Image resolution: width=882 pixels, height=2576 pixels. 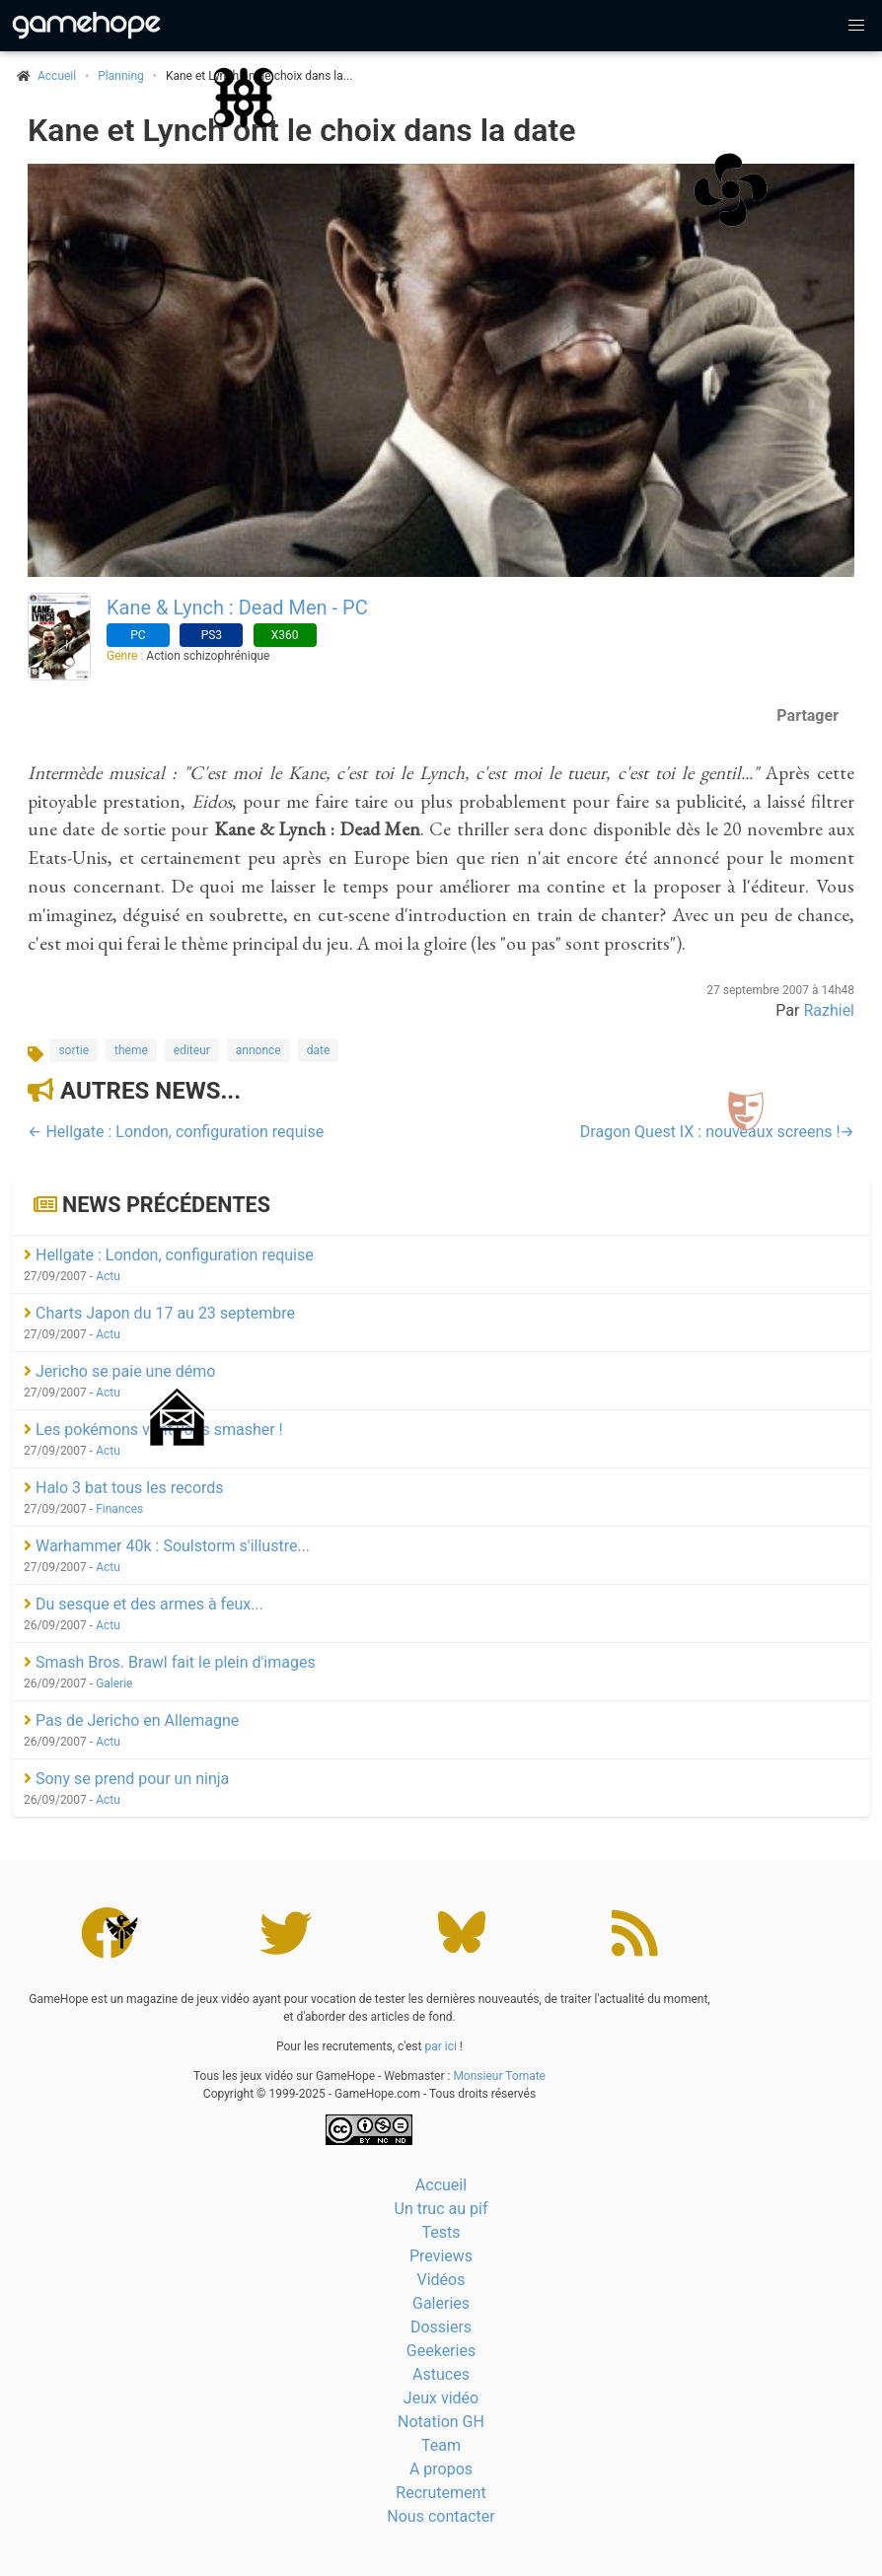 What do you see at coordinates (244, 98) in the screenshot?
I see `access network or connection settings` at bounding box center [244, 98].